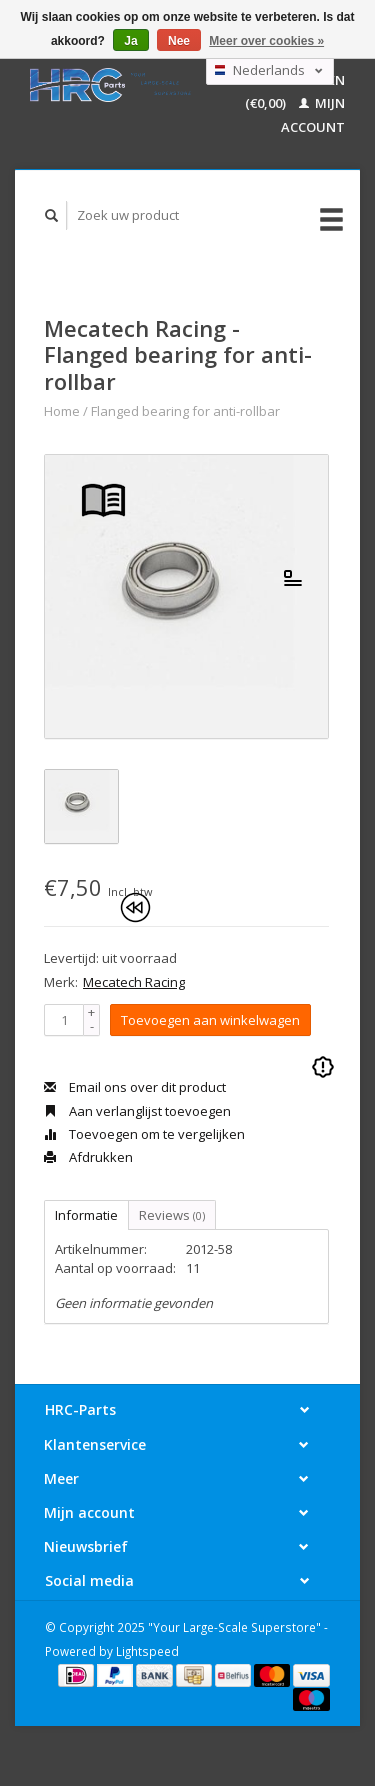  Describe the element at coordinates (103, 498) in the screenshot. I see `open menu or documentation` at that location.